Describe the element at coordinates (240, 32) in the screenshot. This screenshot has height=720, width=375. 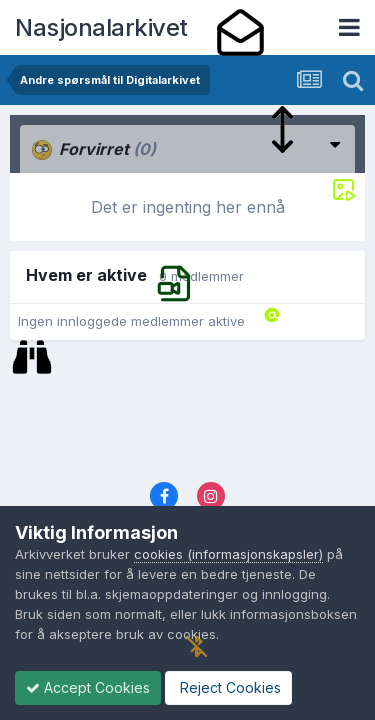
I see `view an opened or read email message` at that location.